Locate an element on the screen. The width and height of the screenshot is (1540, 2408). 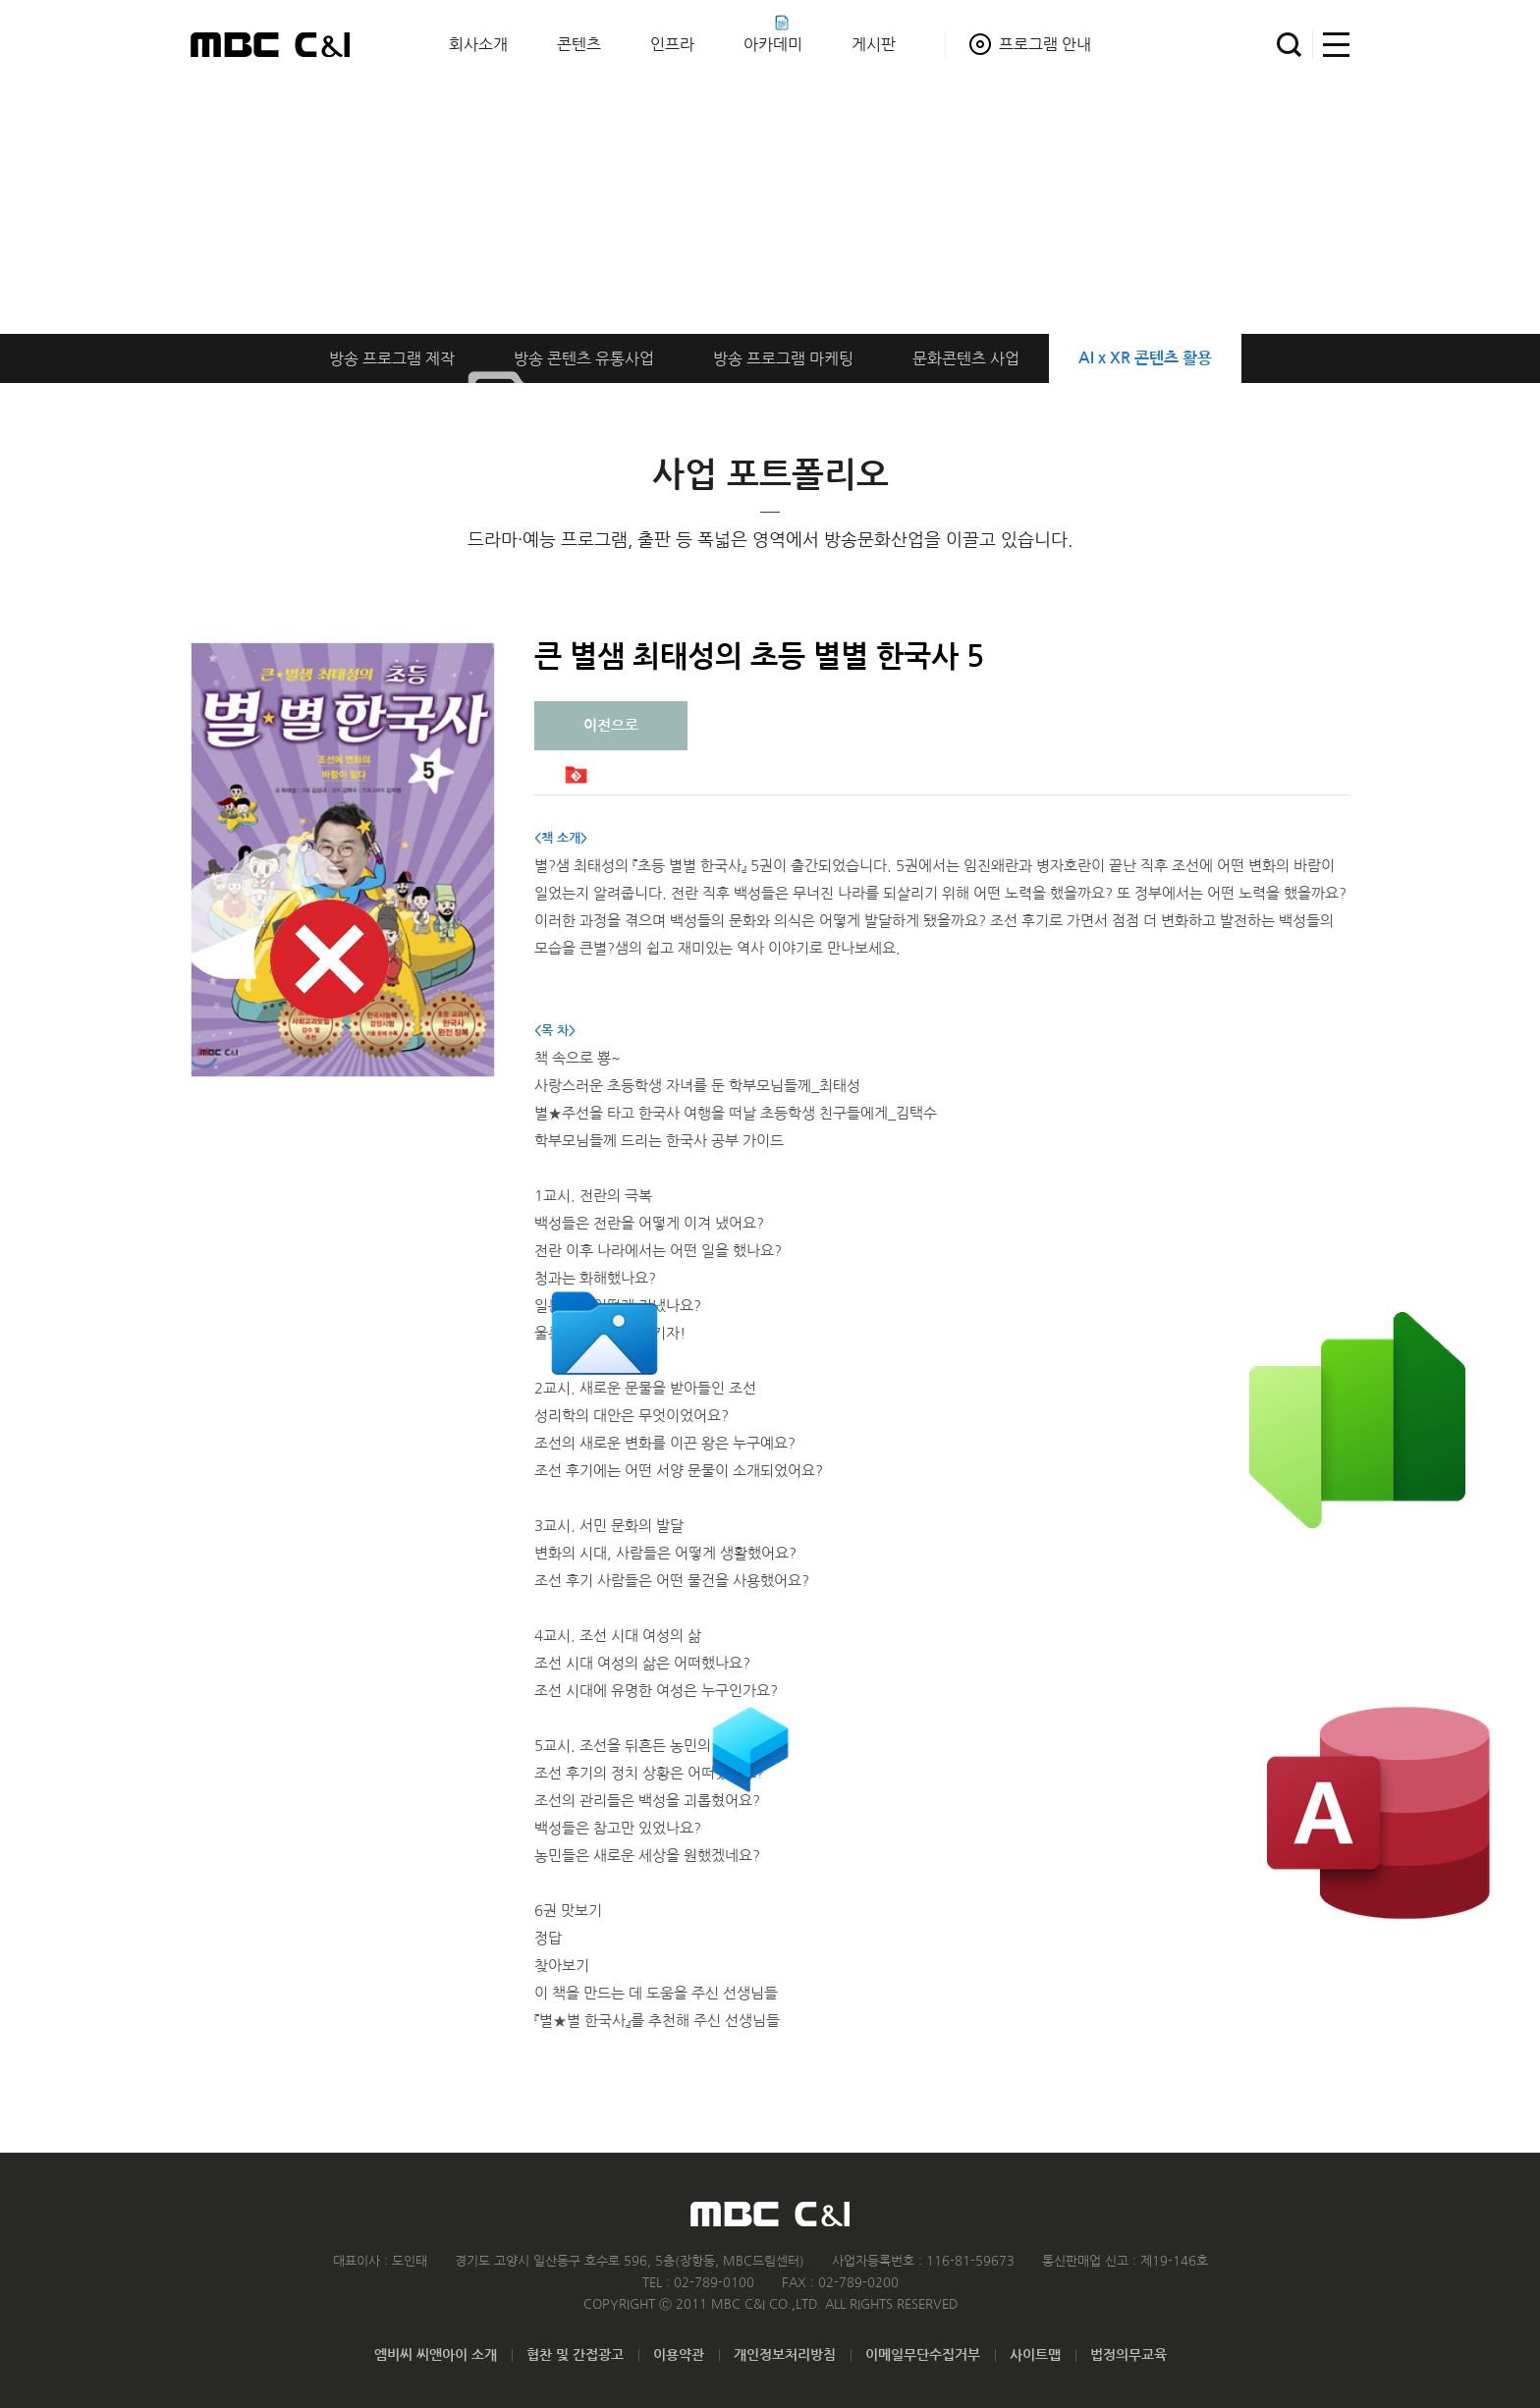
open microsoft viva insights app is located at coordinates (1357, 1420).